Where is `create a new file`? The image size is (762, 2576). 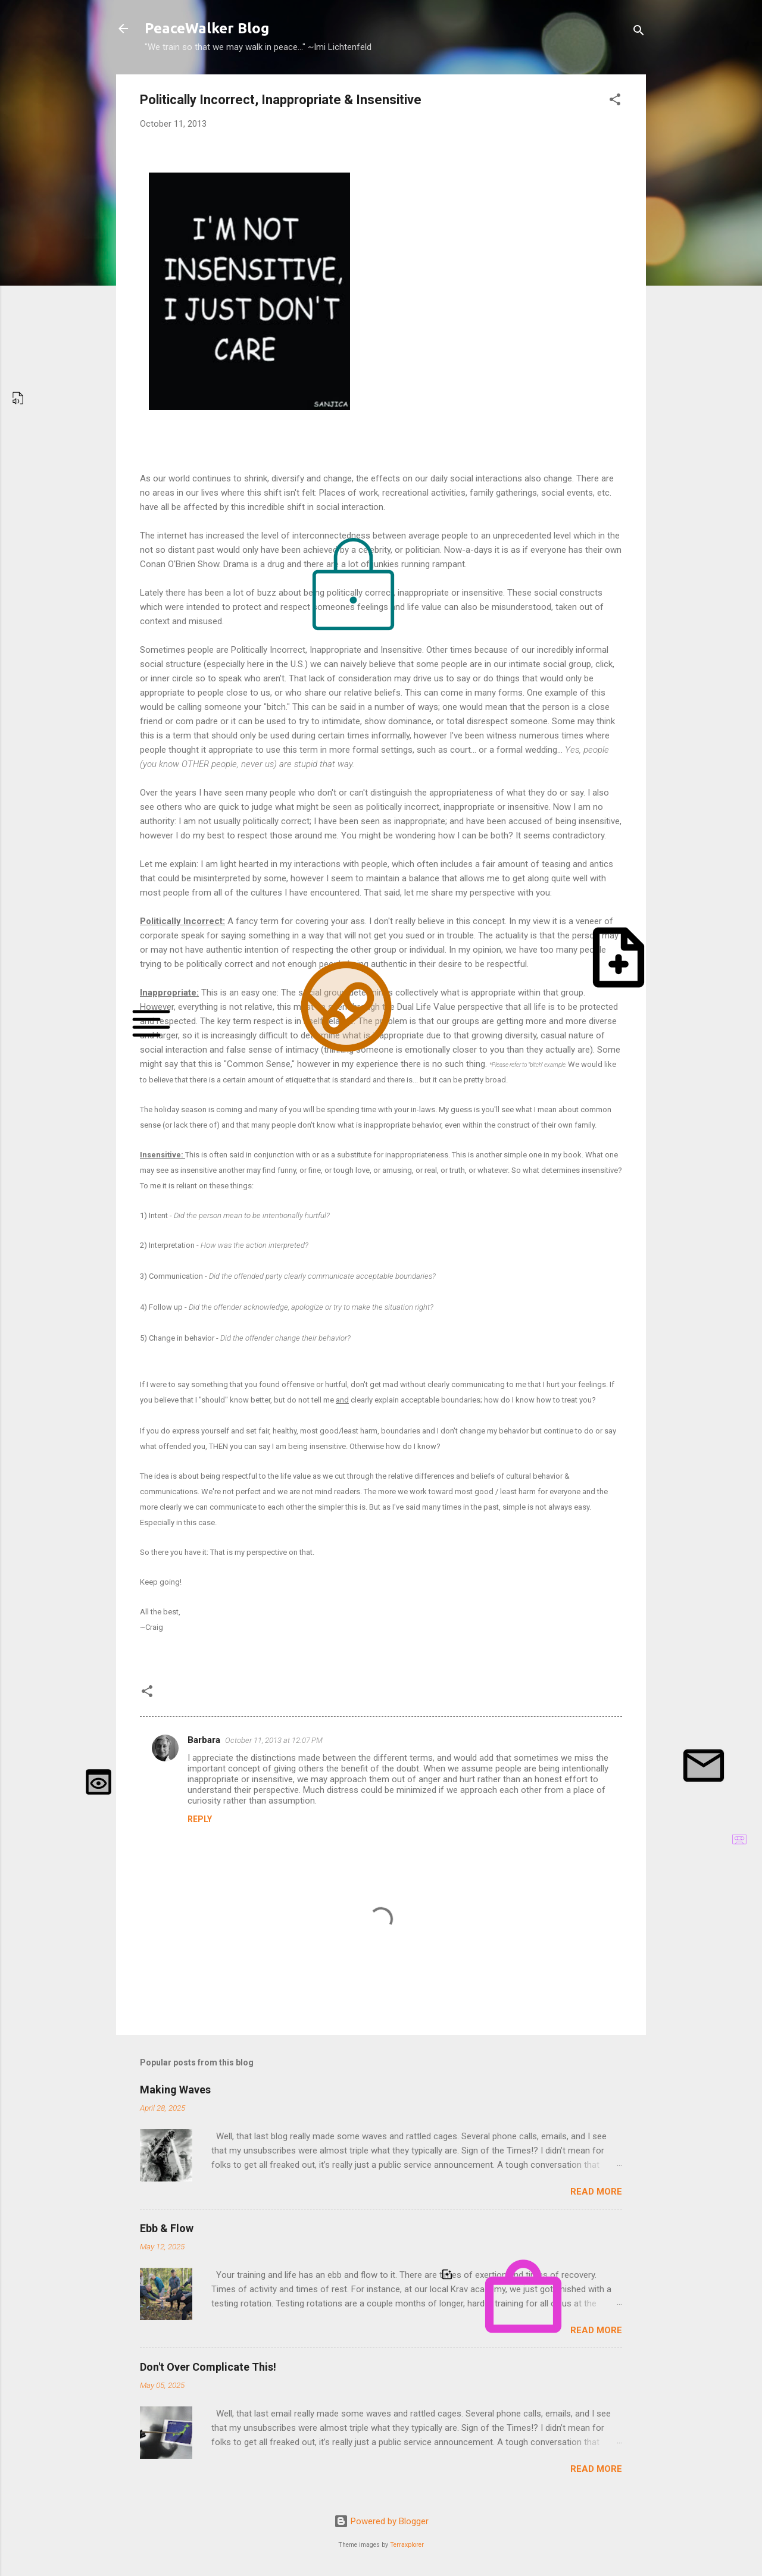
create a new file is located at coordinates (619, 957).